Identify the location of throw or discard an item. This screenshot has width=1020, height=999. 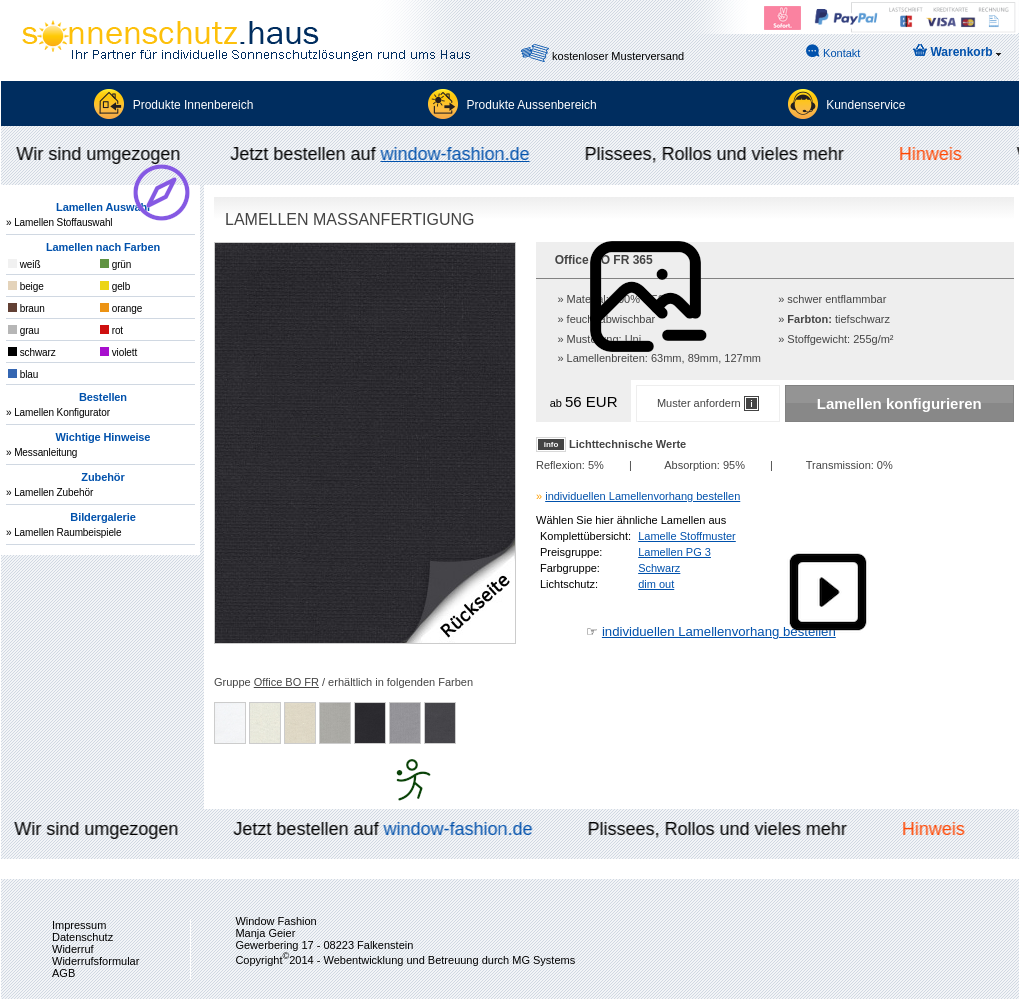
(412, 779).